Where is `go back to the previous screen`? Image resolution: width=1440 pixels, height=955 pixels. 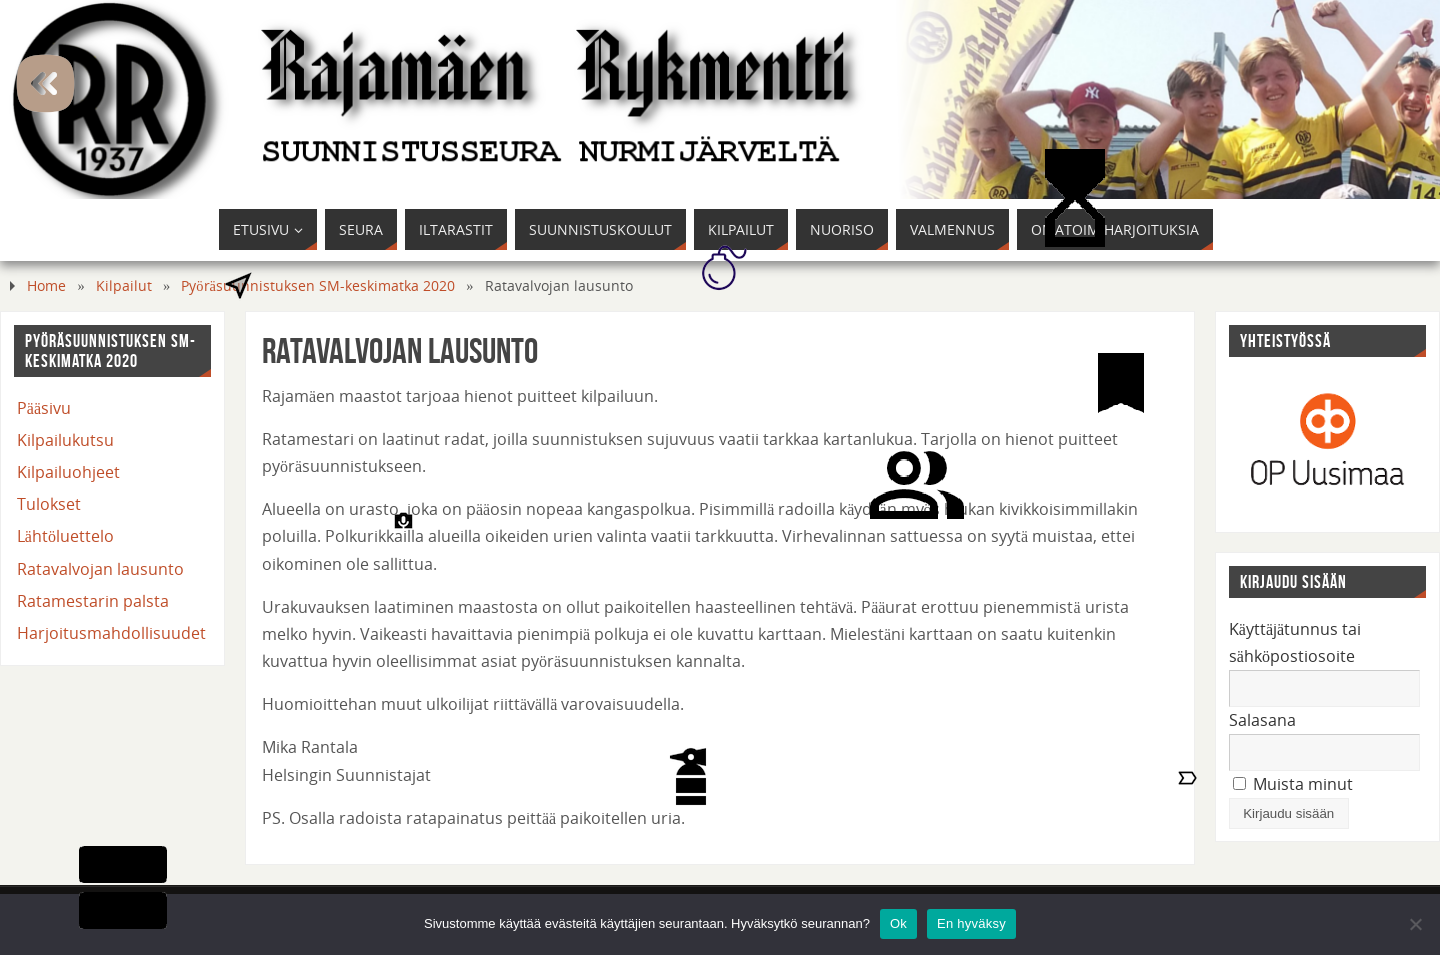
go back to the previous screen is located at coordinates (45, 83).